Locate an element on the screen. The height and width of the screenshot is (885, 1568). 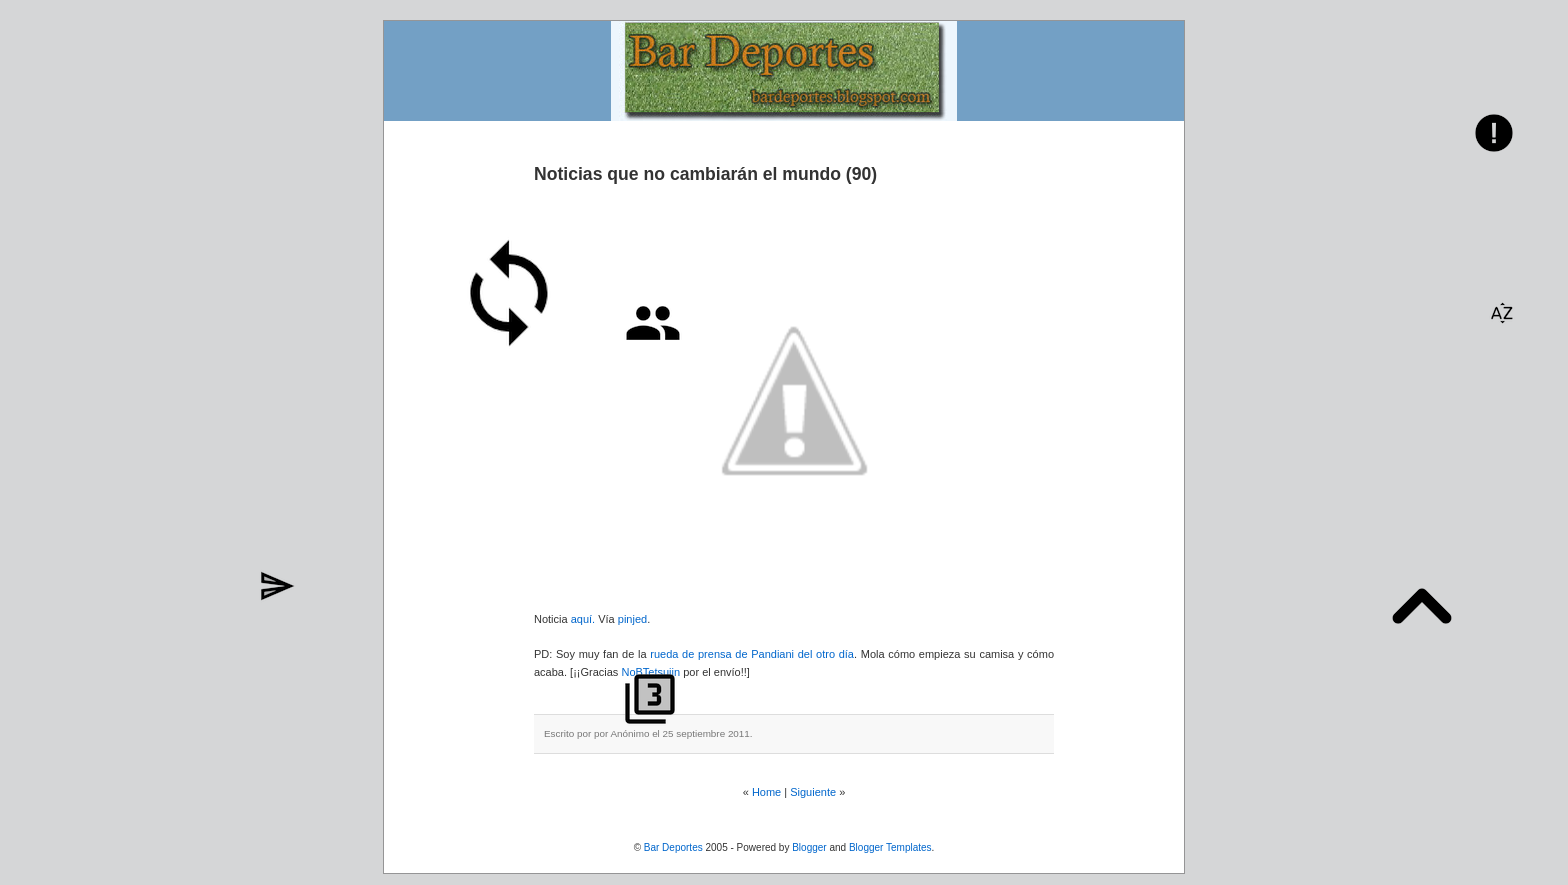
view group members is located at coordinates (653, 323).